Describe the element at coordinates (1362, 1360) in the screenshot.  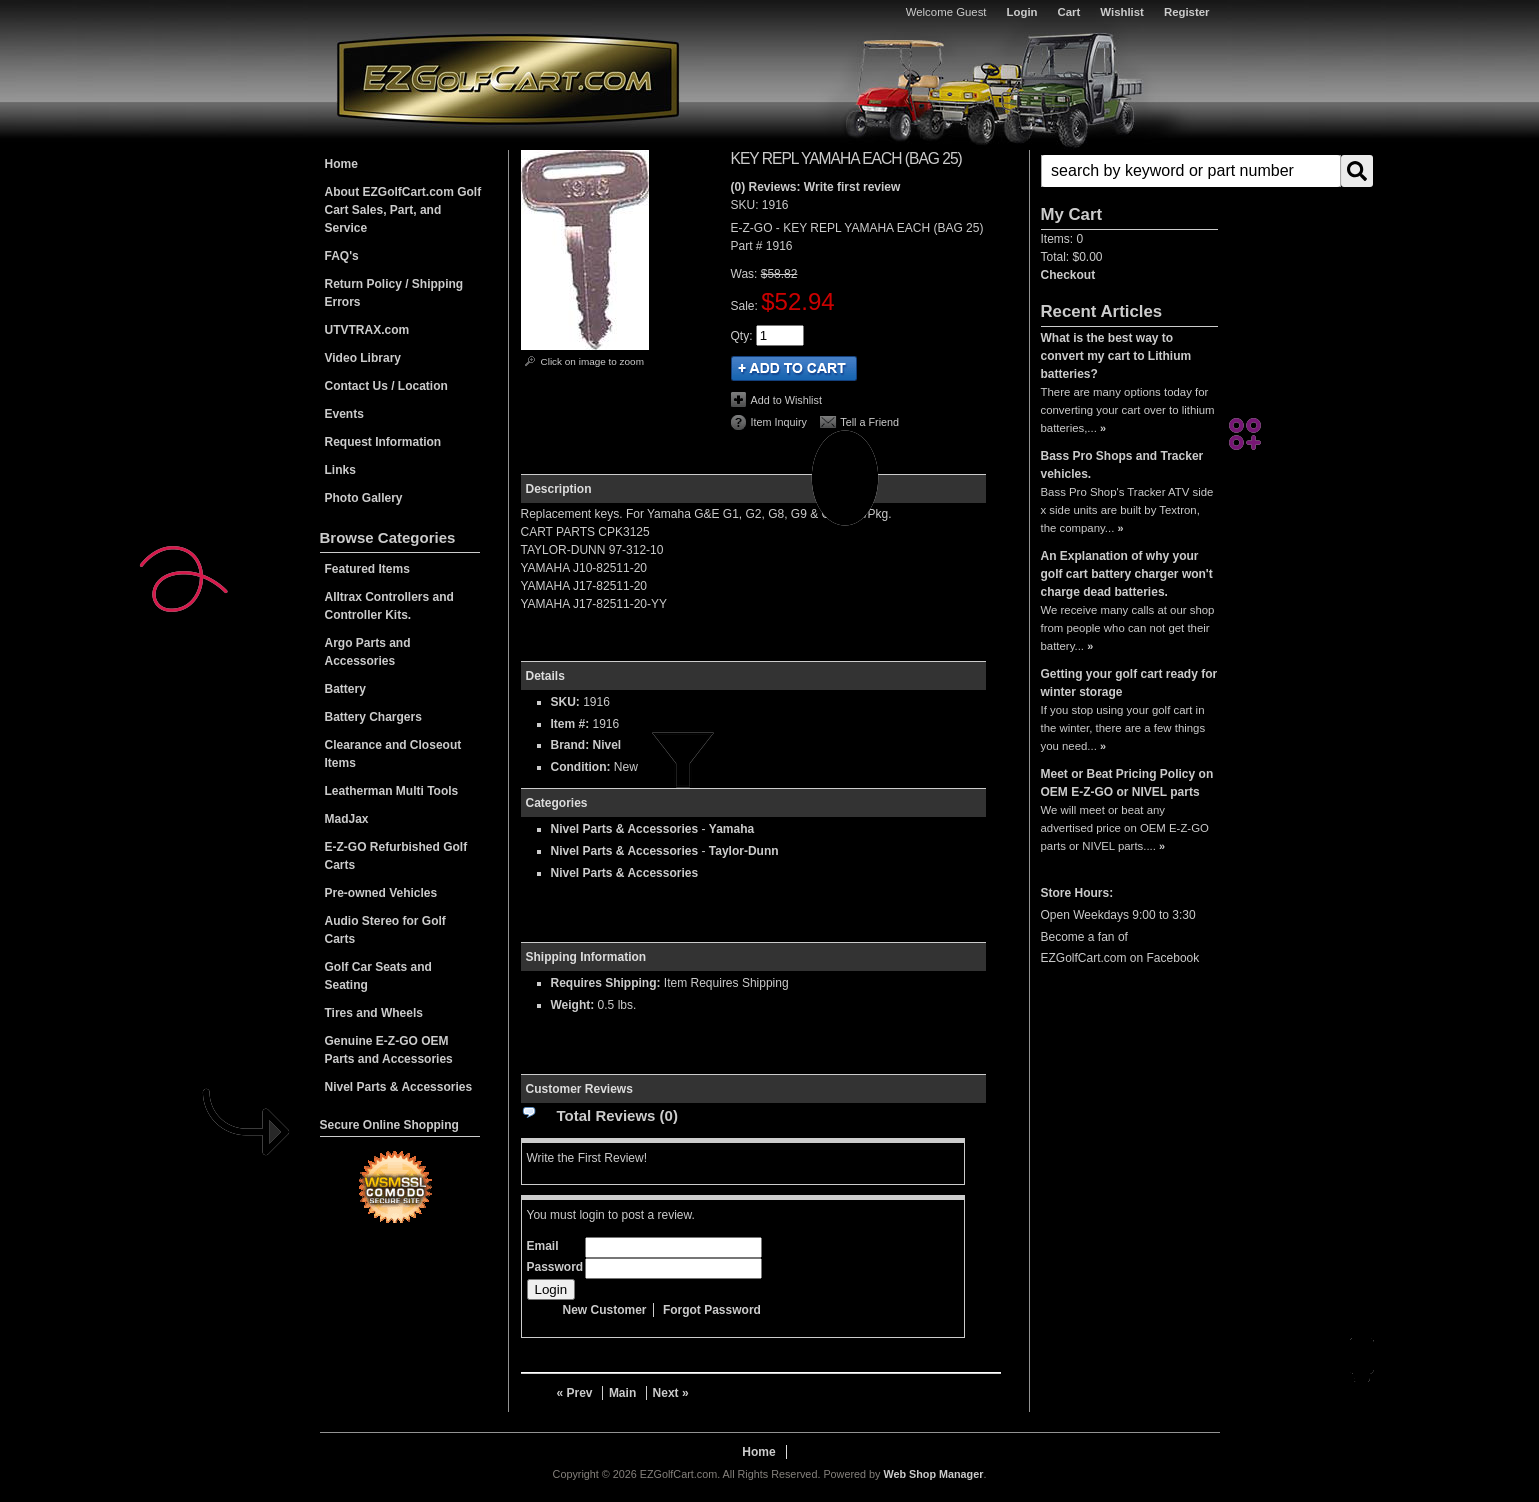
I see `dock your device to a charging station` at that location.